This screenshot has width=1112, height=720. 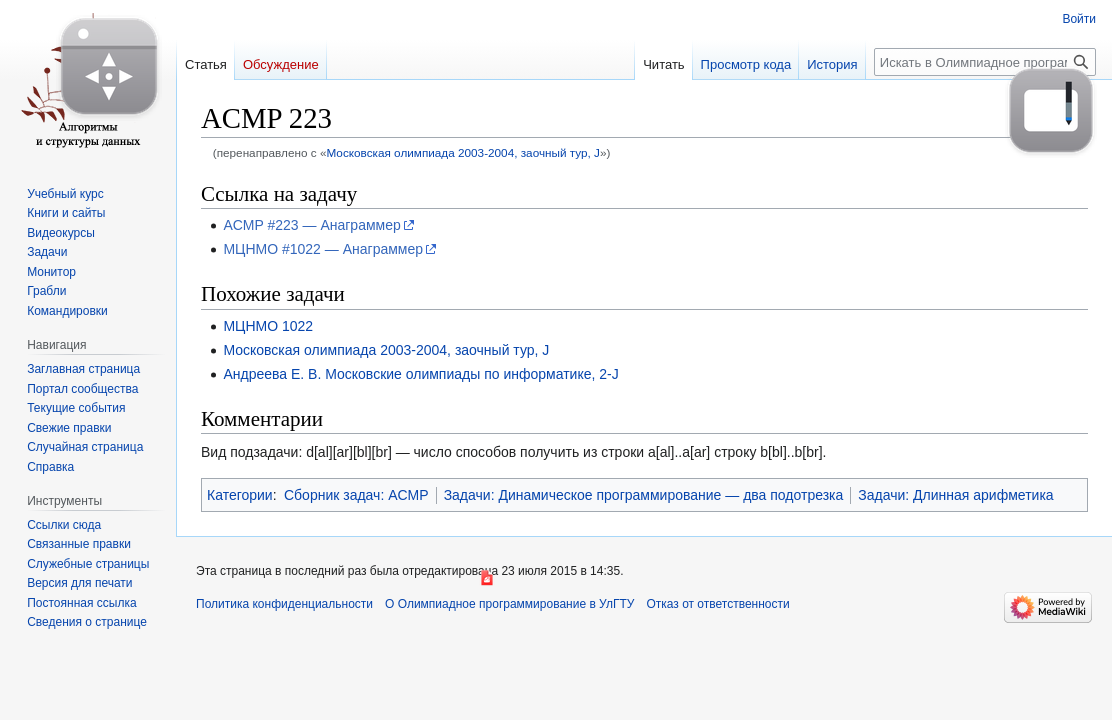 What do you see at coordinates (487, 578) in the screenshot?
I see `a ruby programming language file` at bounding box center [487, 578].